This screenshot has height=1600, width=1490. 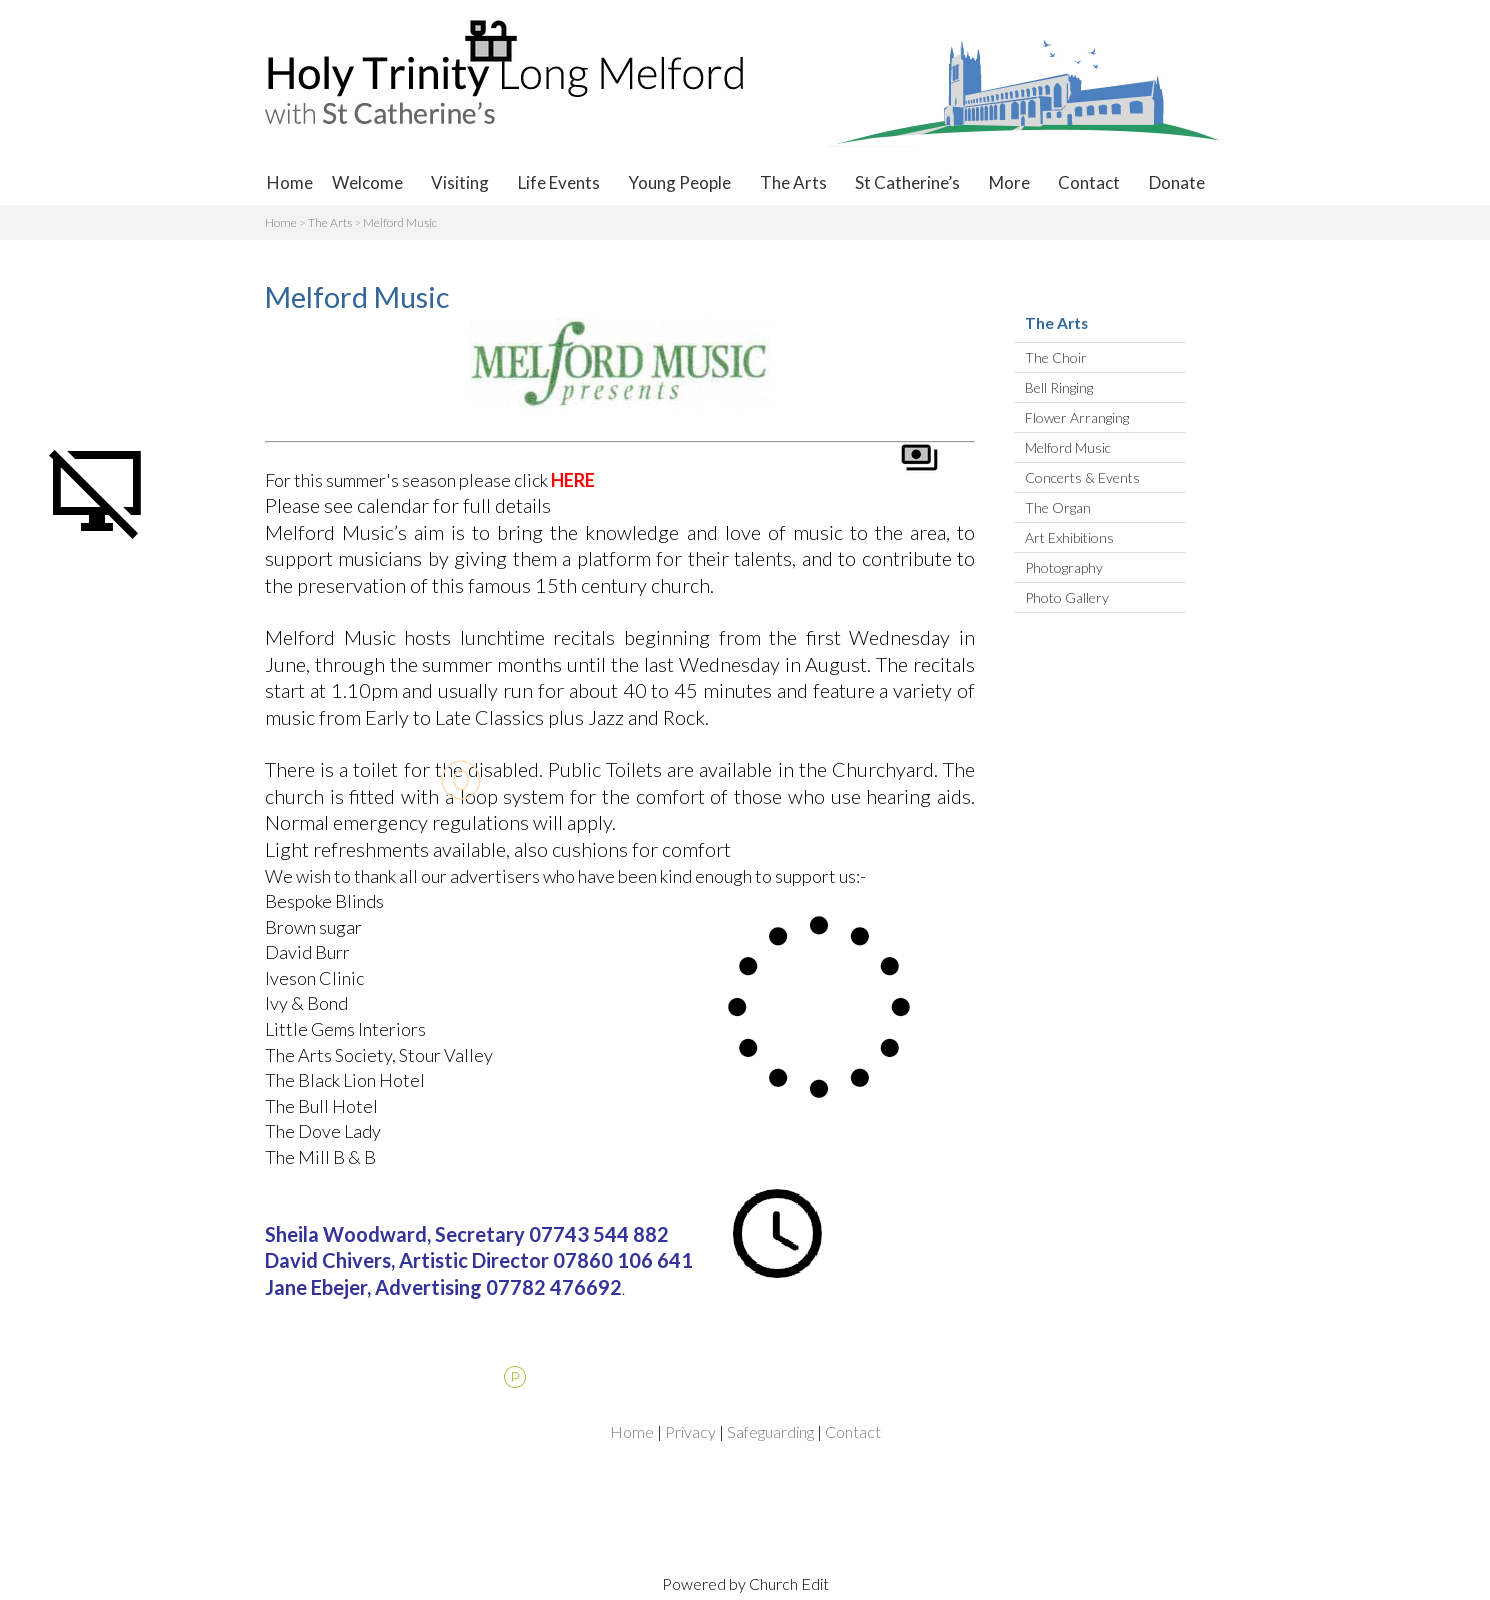 I want to click on browse kitchen countertop options, so click(x=491, y=41).